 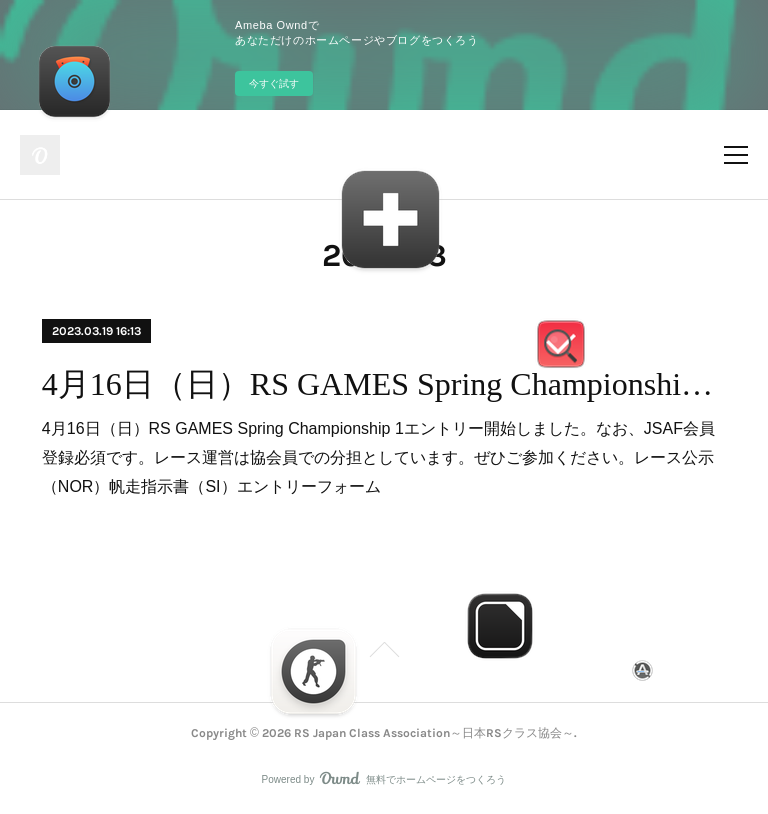 What do you see at coordinates (561, 344) in the screenshot?
I see `open dconf editor to modify system settings` at bounding box center [561, 344].